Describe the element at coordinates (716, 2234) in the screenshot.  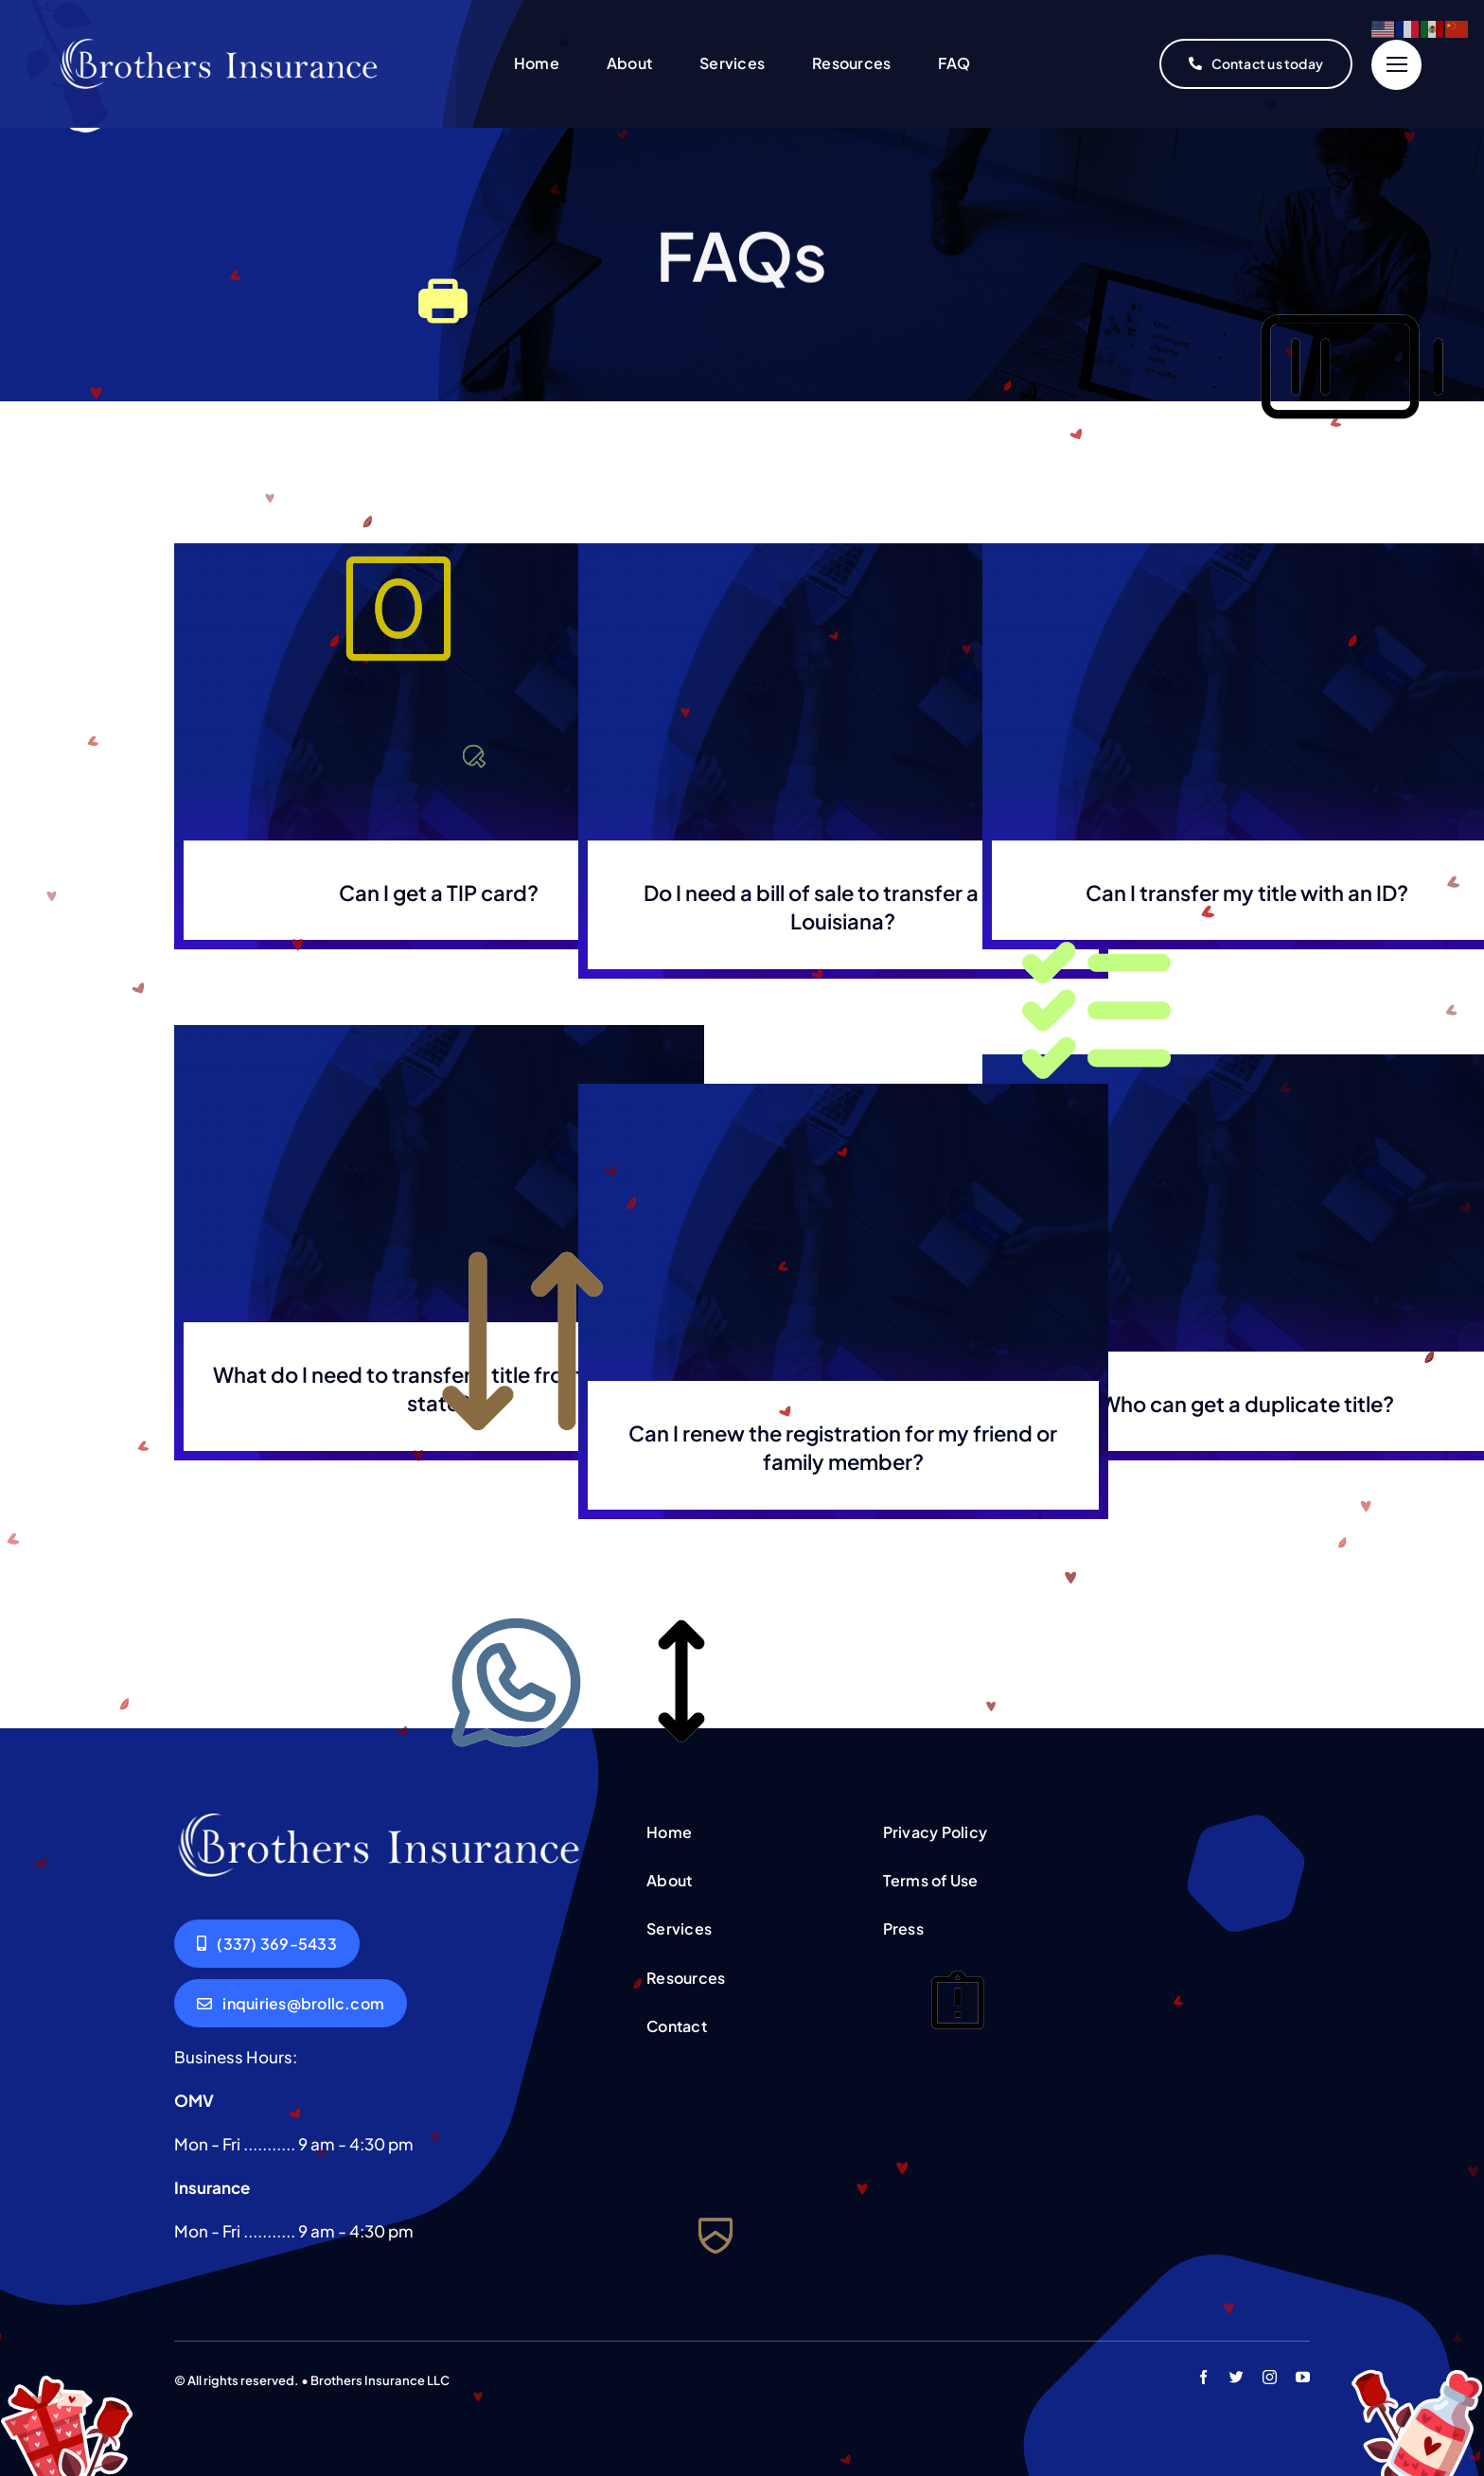
I see `access security or protection settings` at that location.